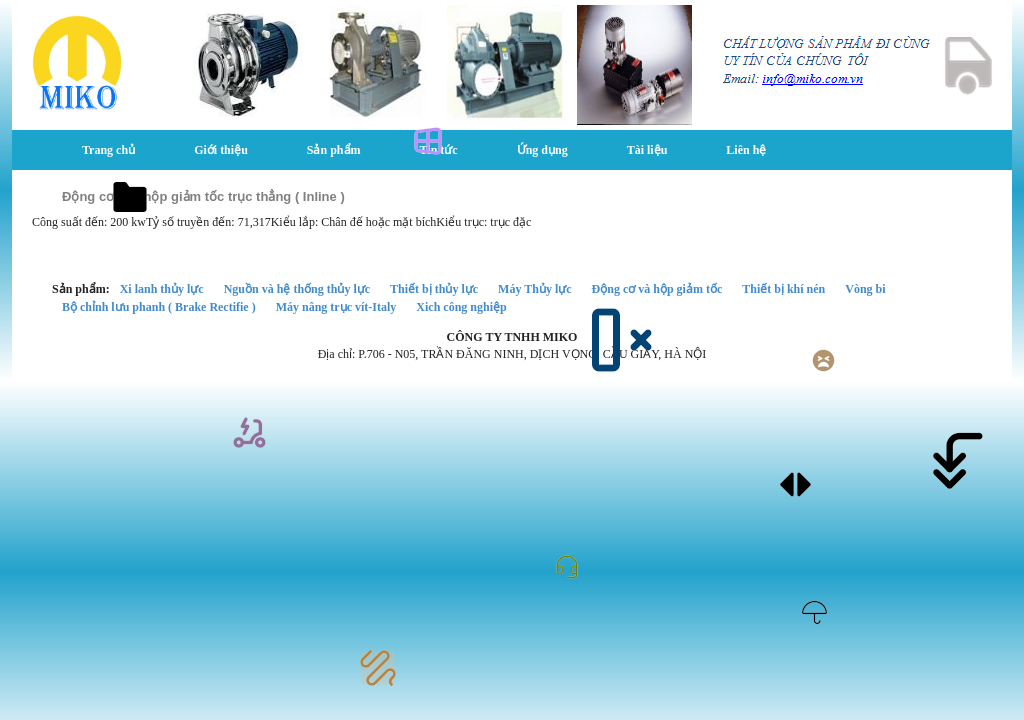 This screenshot has height=720, width=1024. Describe the element at coordinates (814, 612) in the screenshot. I see `indicates weather protection or rain forecast` at that location.